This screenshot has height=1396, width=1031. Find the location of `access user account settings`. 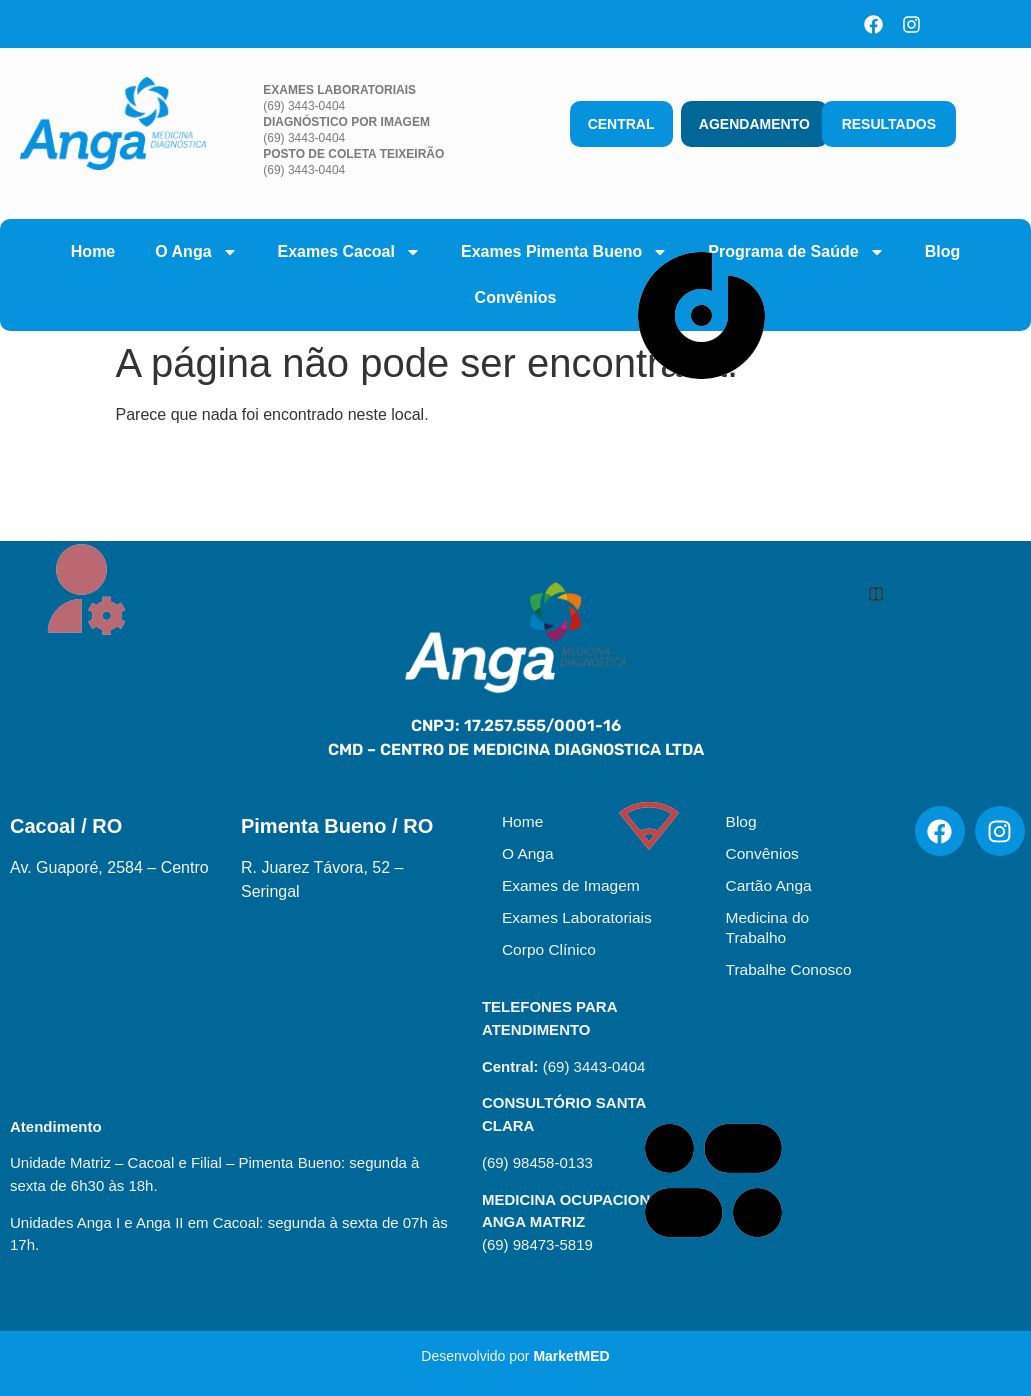

access user account settings is located at coordinates (81, 590).